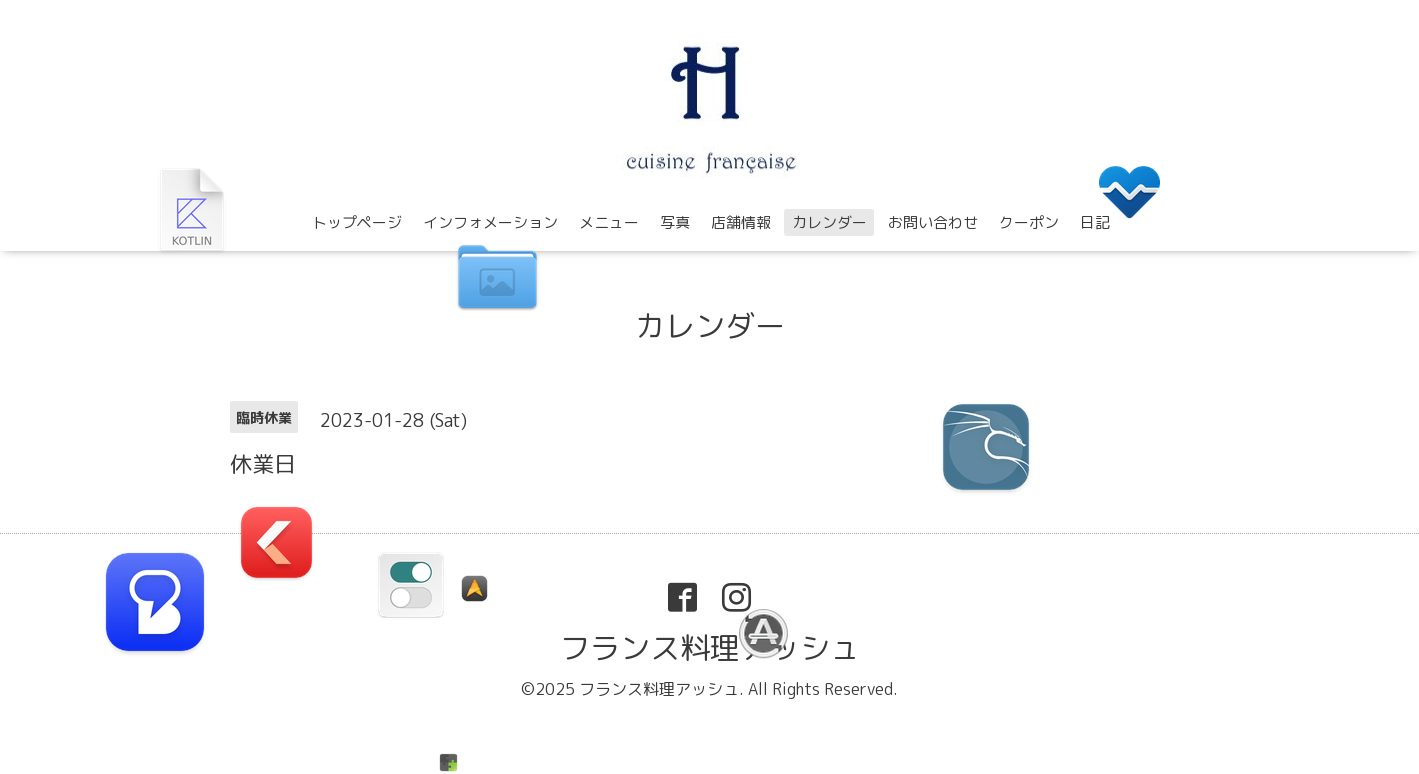  I want to click on open beeper messaging app, so click(155, 602).